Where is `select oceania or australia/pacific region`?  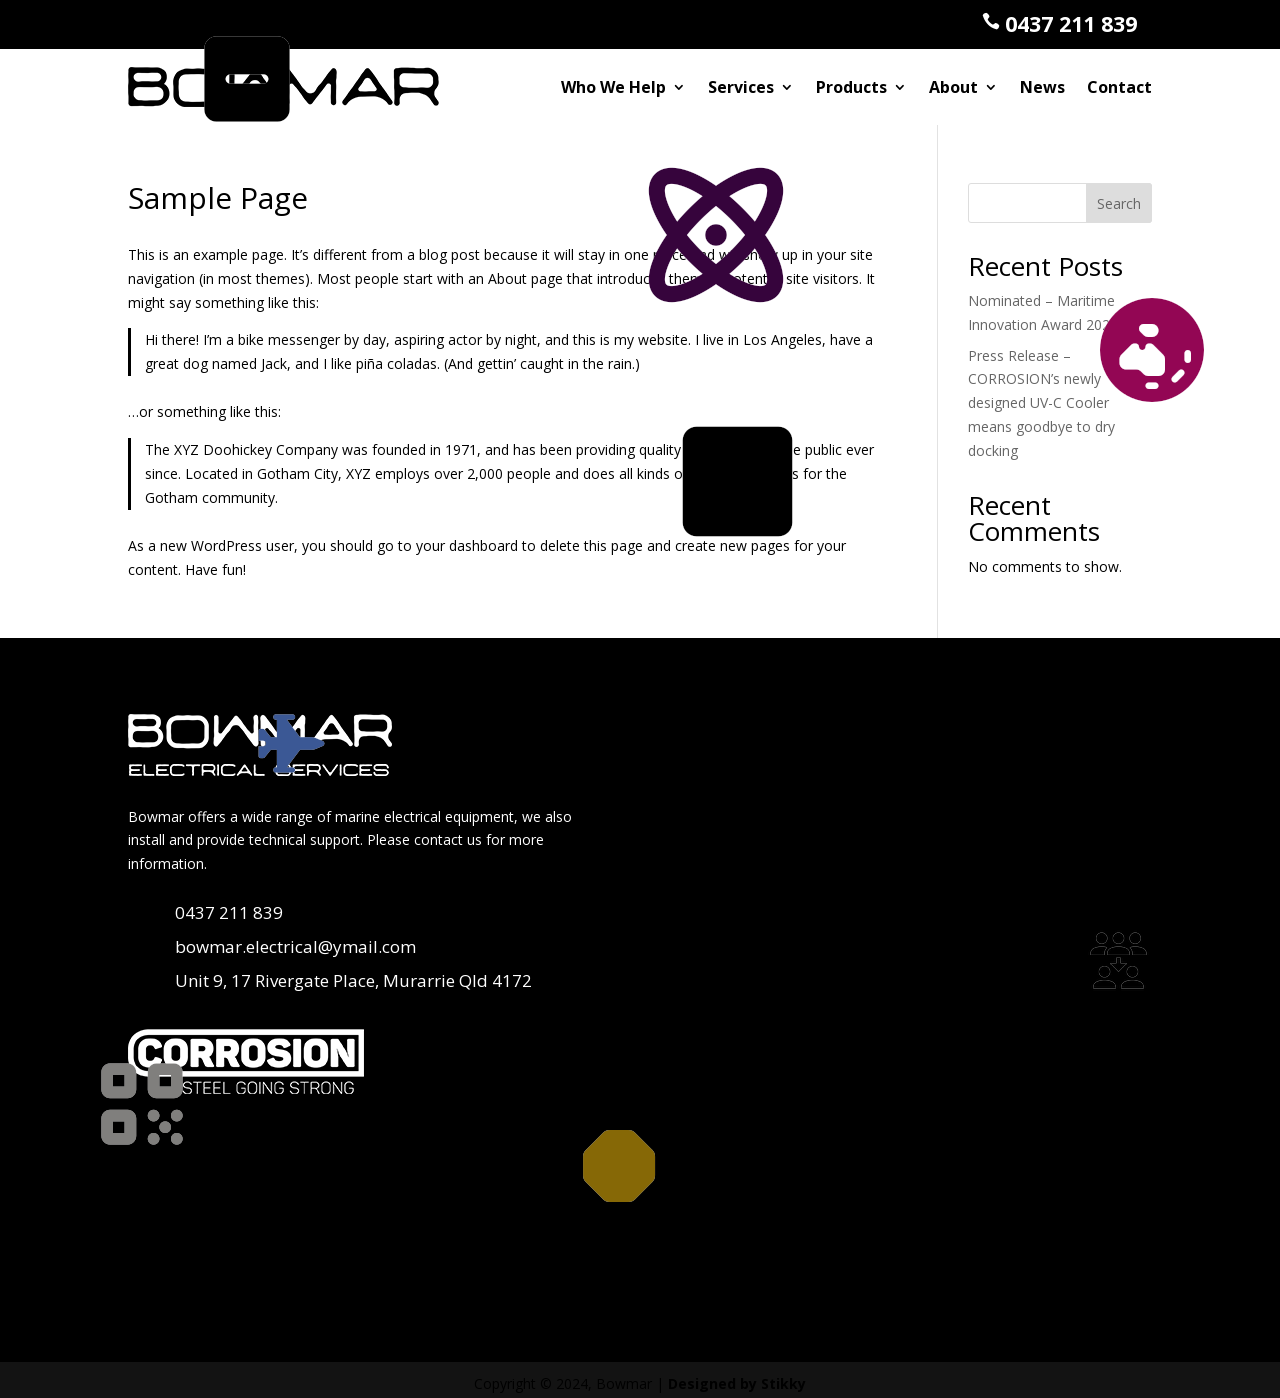
select oceania or australia/pacific region is located at coordinates (1152, 350).